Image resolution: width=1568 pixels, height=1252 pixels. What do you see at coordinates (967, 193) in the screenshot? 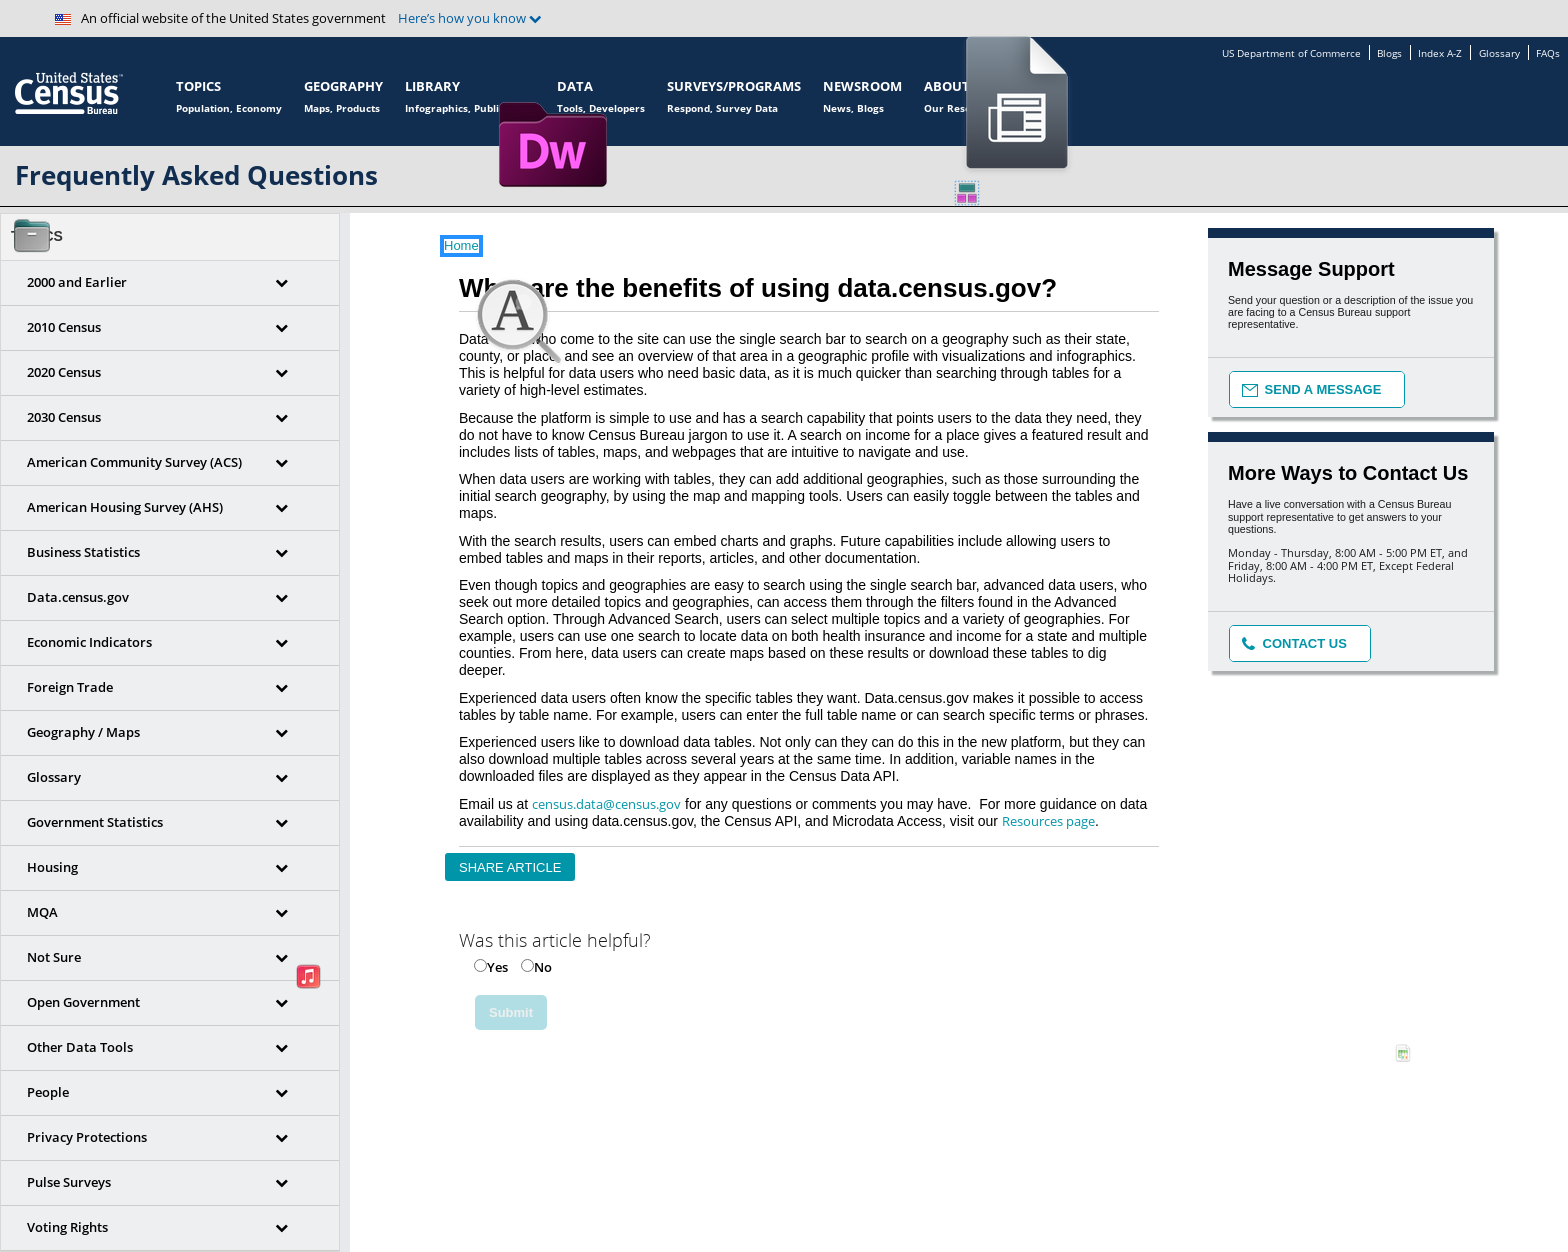
I see `select all items in the current view` at bounding box center [967, 193].